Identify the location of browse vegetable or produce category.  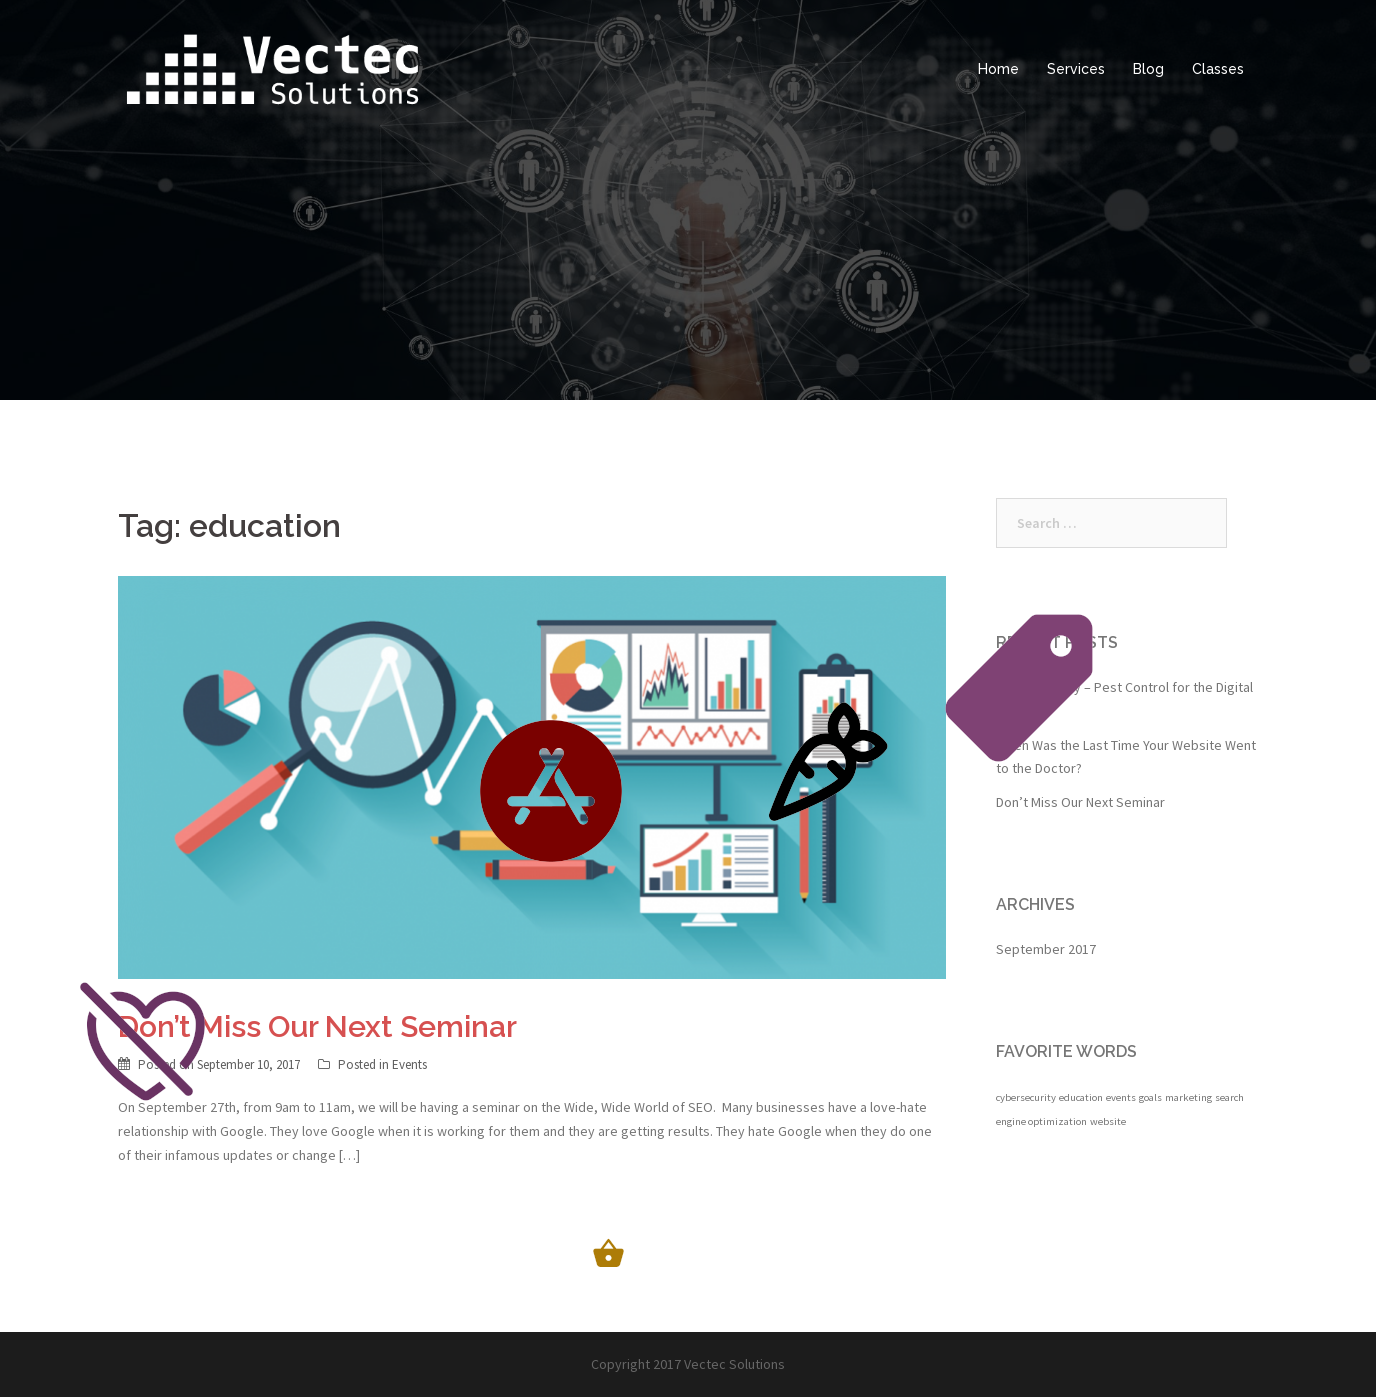
(827, 762).